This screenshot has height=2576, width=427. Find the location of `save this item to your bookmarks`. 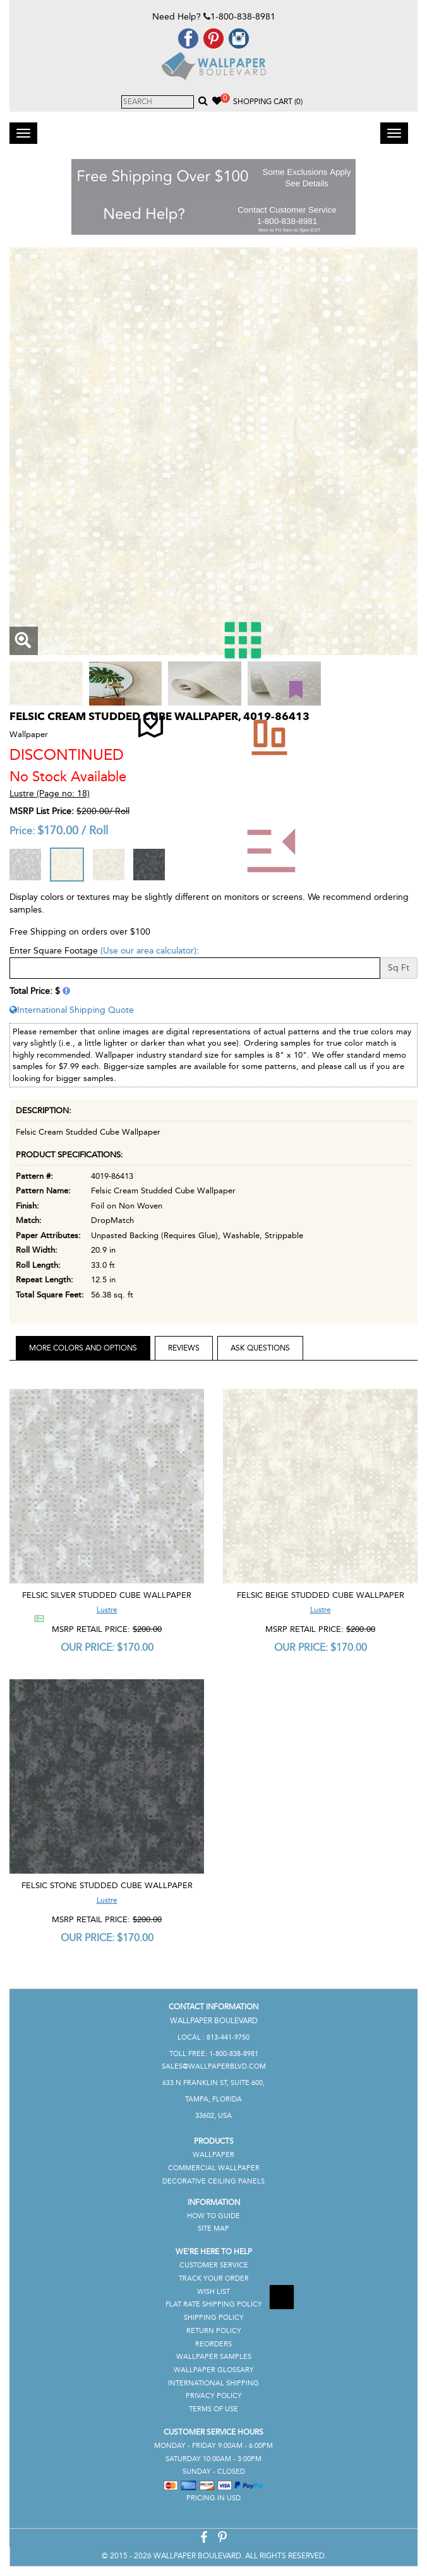

save this item to your bookmarks is located at coordinates (296, 689).